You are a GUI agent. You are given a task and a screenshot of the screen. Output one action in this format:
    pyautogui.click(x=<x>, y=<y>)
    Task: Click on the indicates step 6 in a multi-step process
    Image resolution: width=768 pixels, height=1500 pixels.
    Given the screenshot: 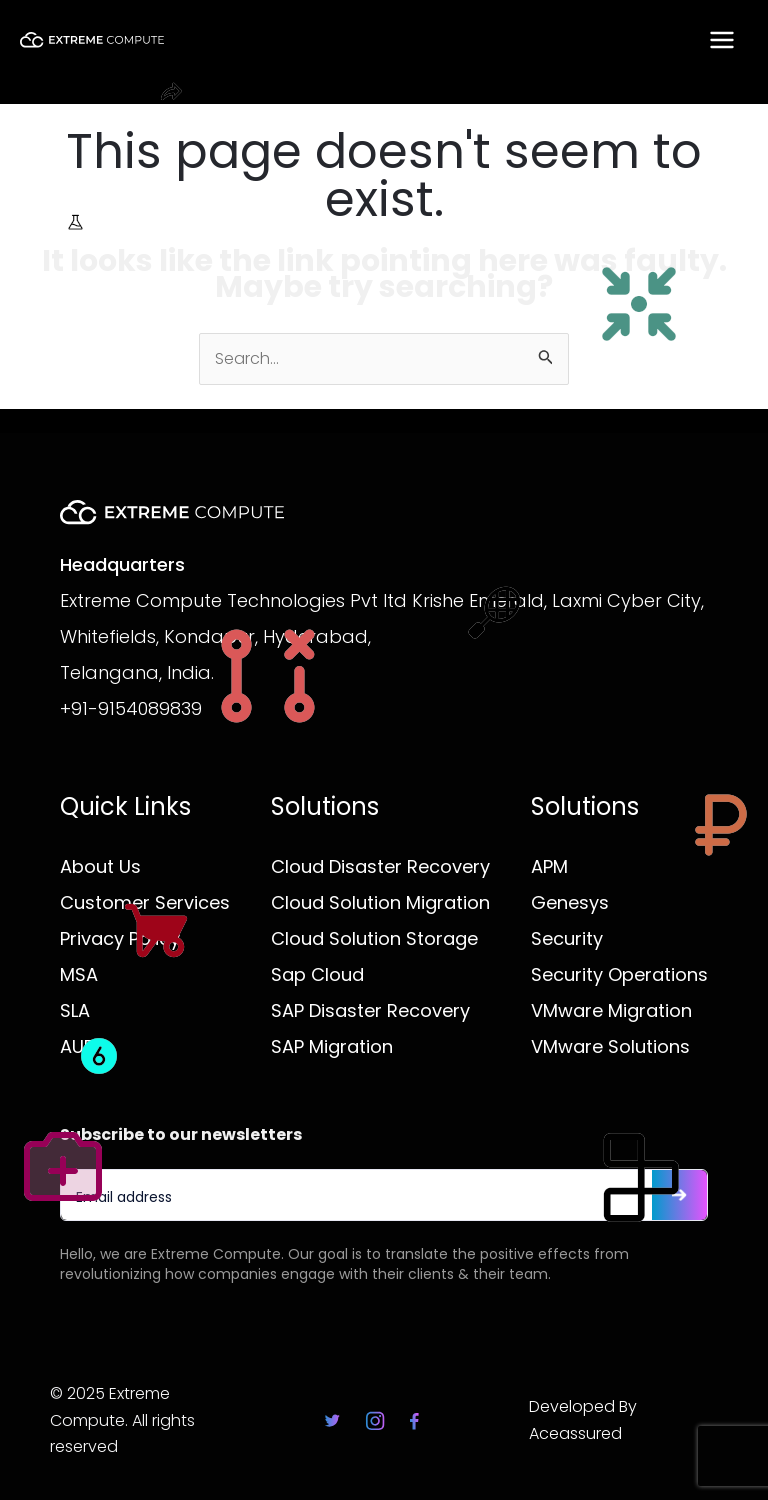 What is the action you would take?
    pyautogui.click(x=99, y=1056)
    